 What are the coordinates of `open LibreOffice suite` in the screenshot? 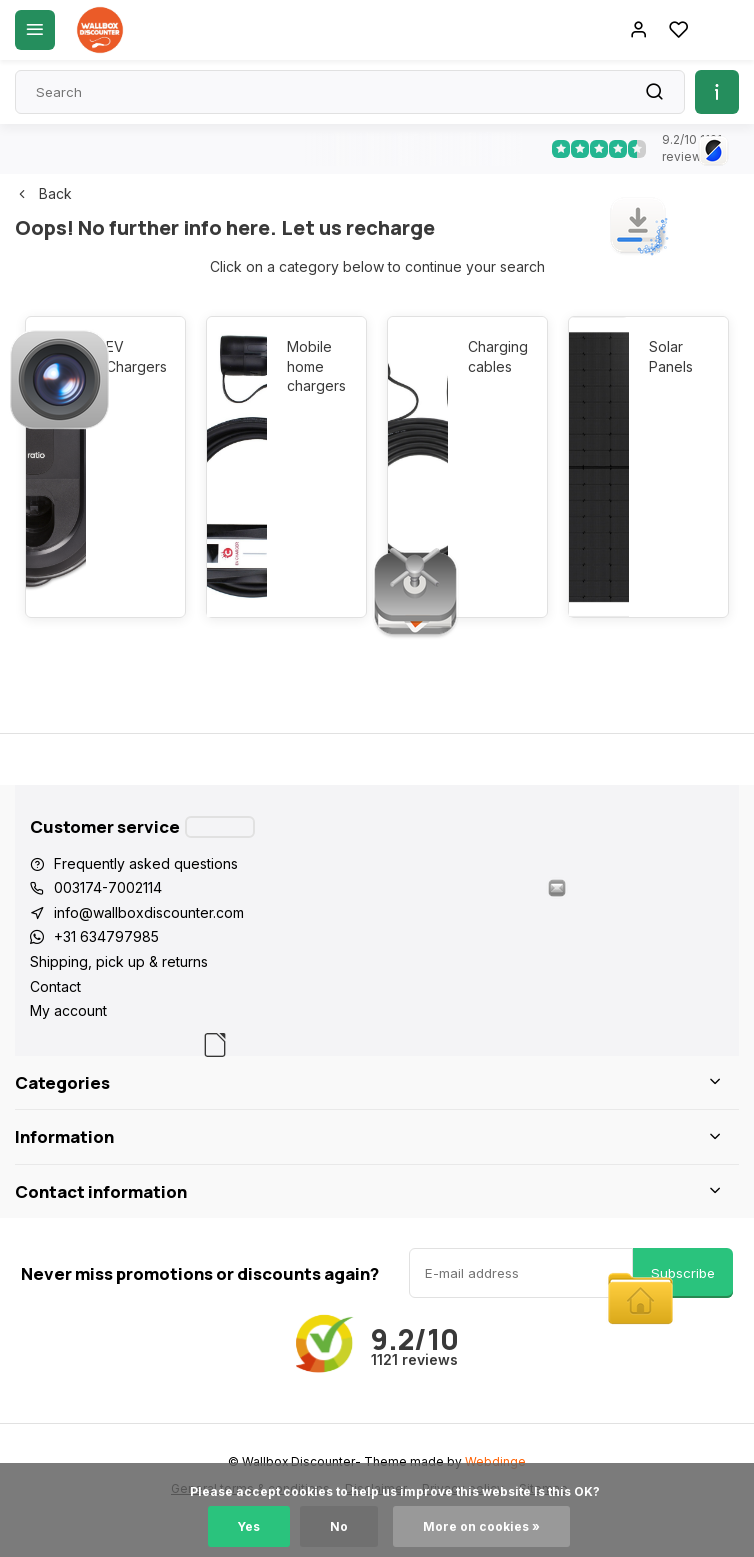 It's located at (215, 1045).